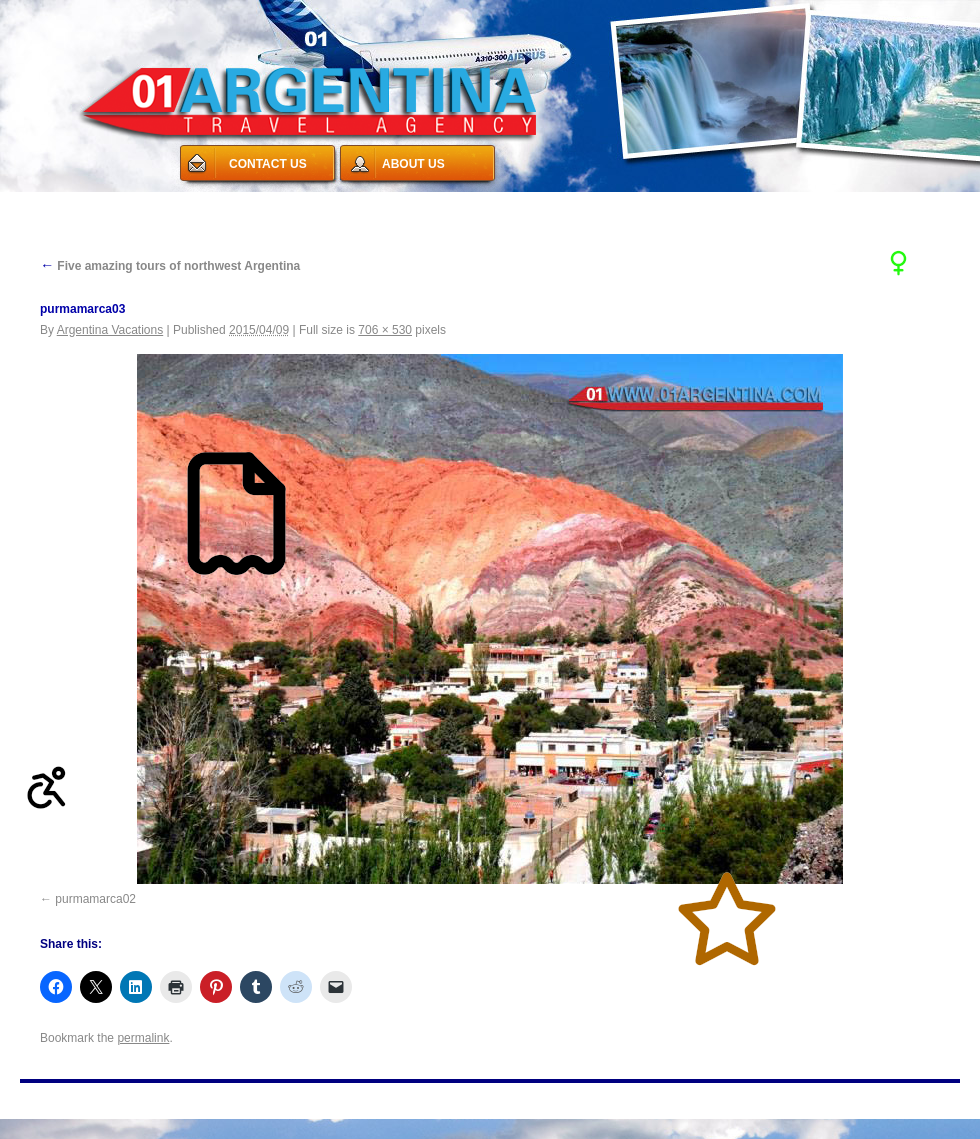  I want to click on view invoice or billing details, so click(236, 513).